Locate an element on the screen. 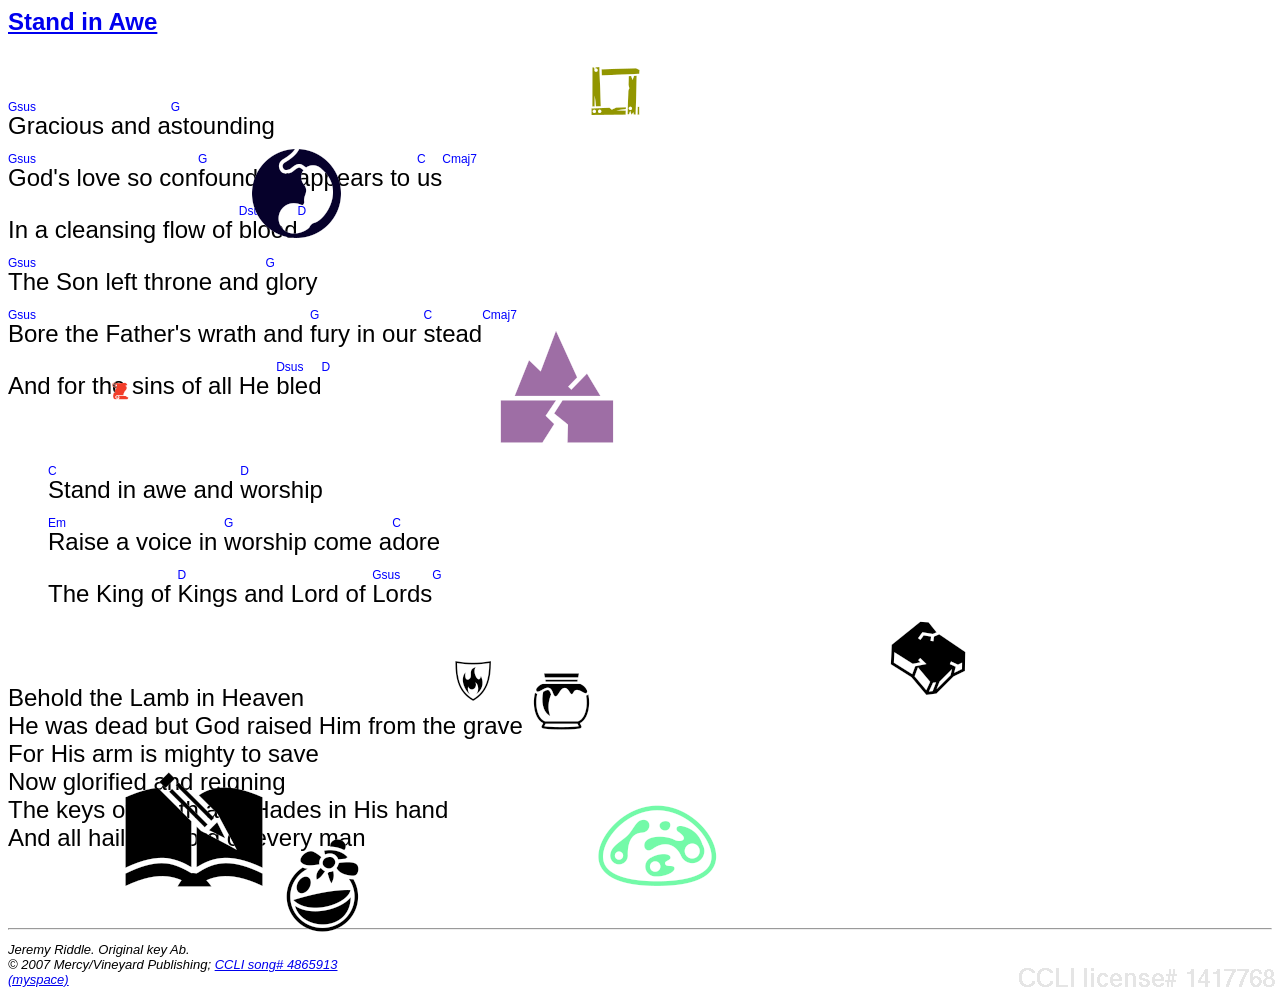  add a new entry to the archive is located at coordinates (194, 837).